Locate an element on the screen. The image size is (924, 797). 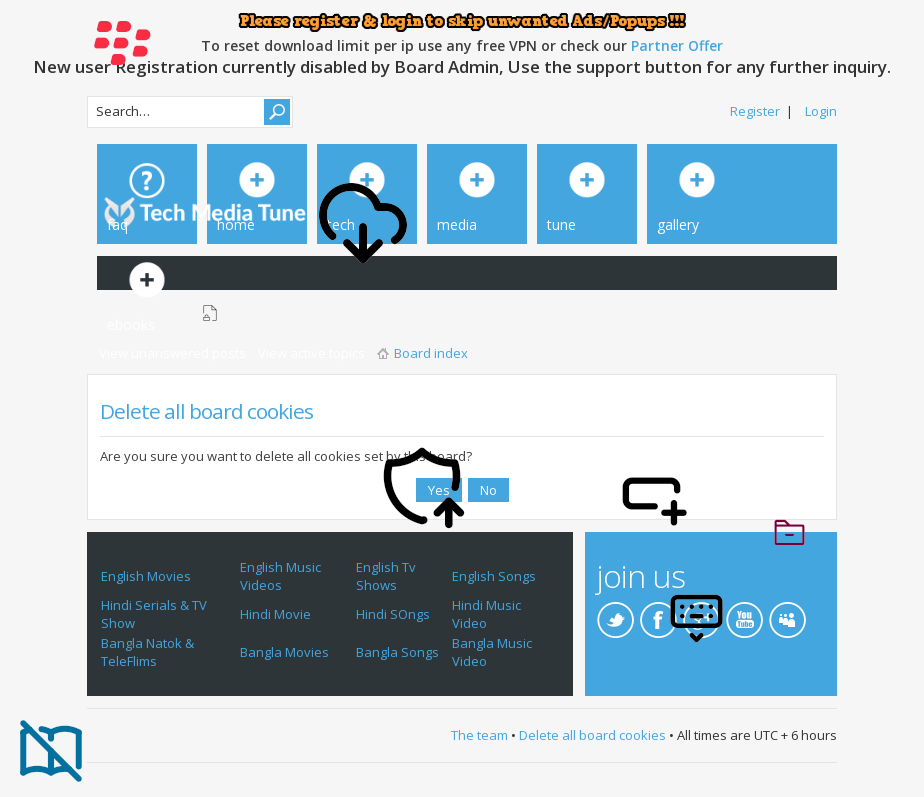
book unavailable or not found is located at coordinates (51, 751).